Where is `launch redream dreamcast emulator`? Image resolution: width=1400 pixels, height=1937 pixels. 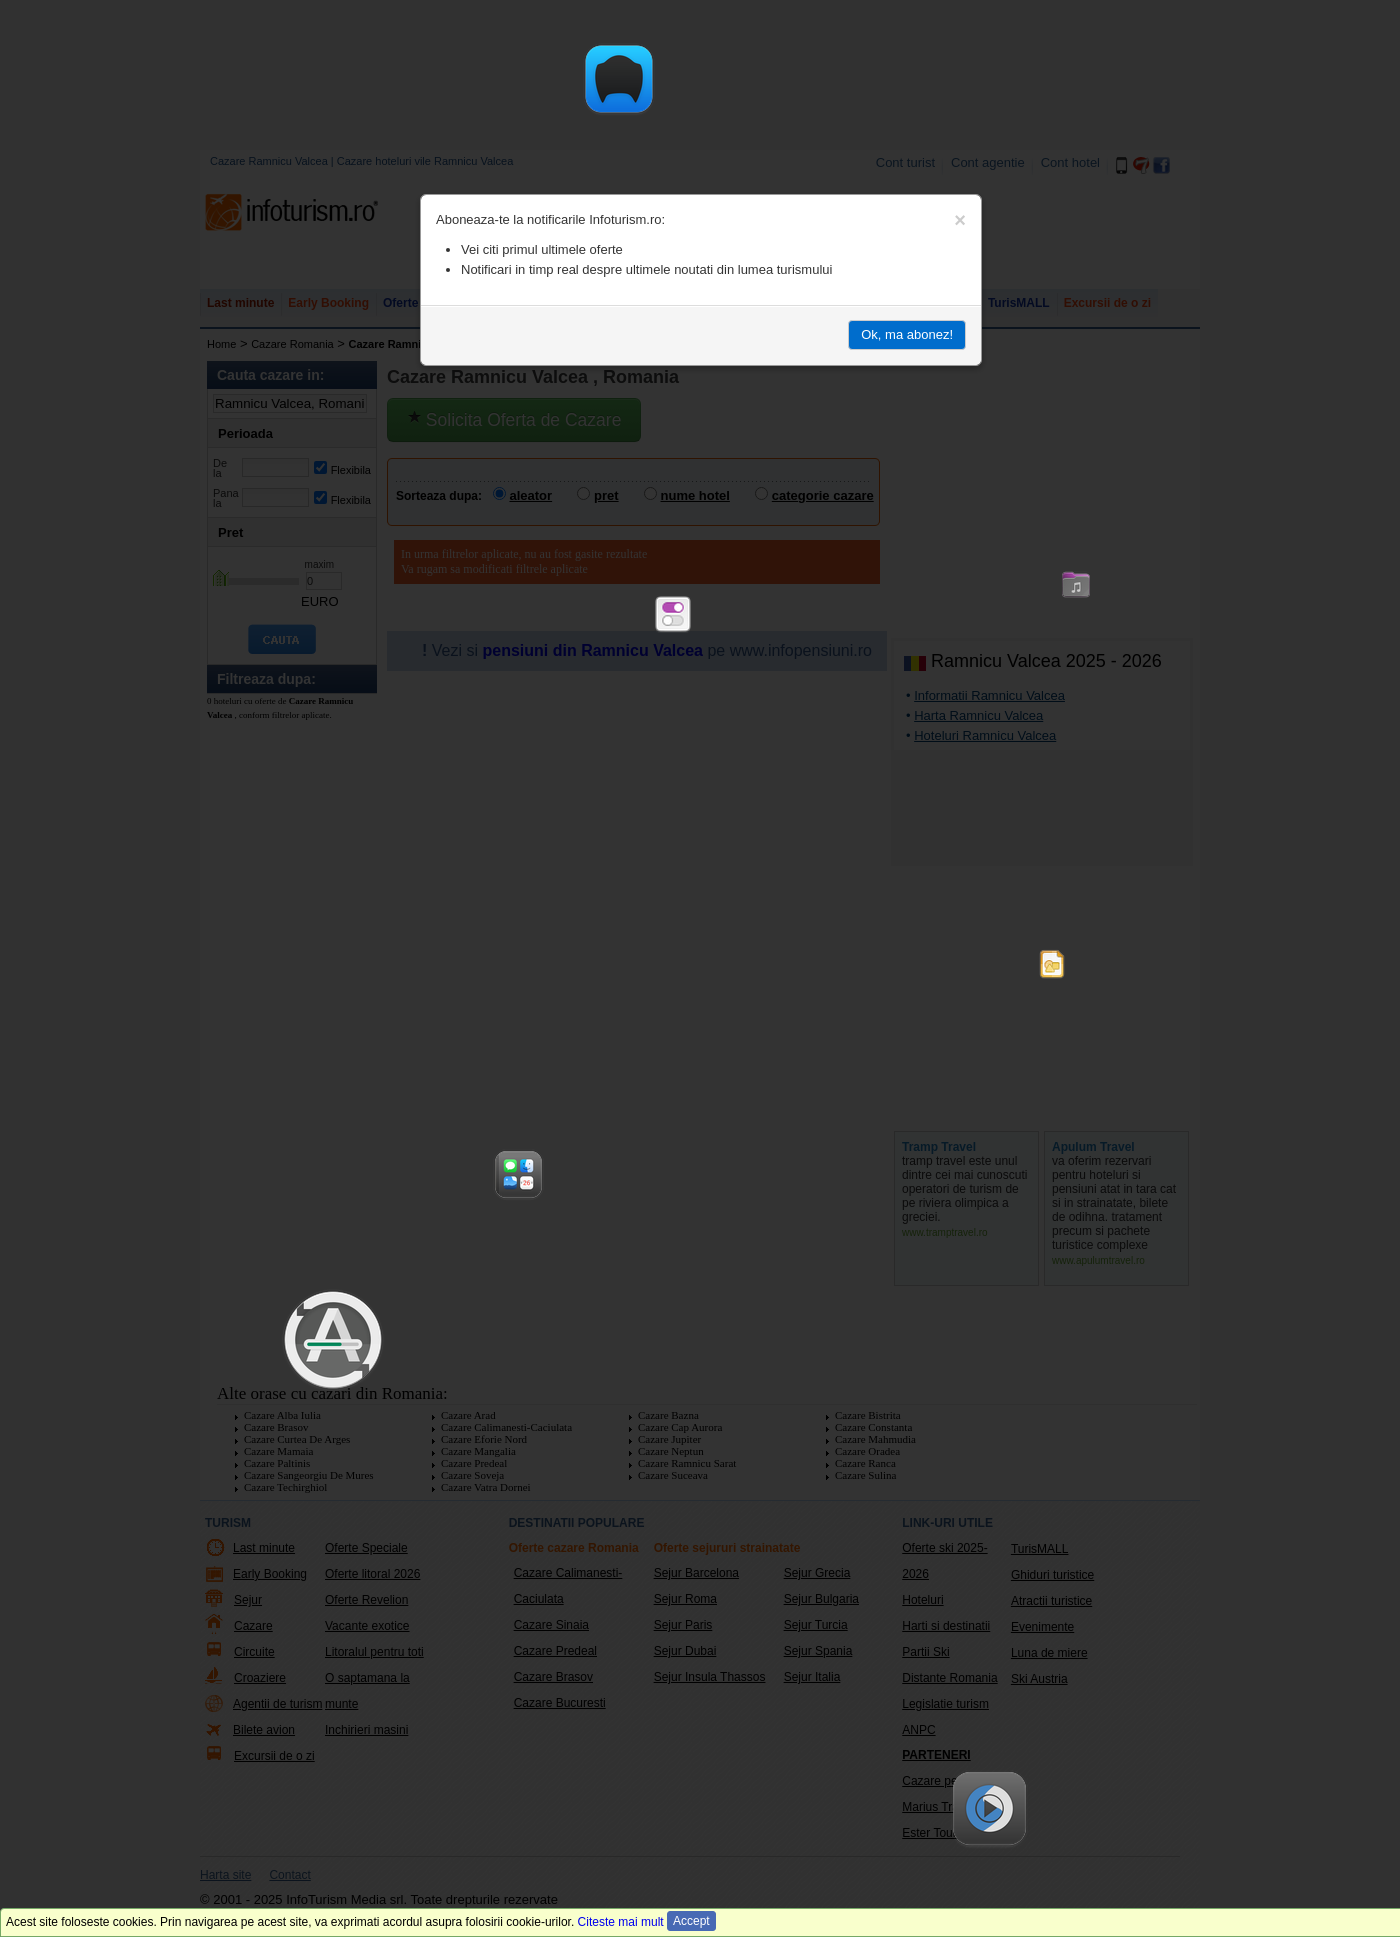 launch redream dreamcast emulator is located at coordinates (619, 79).